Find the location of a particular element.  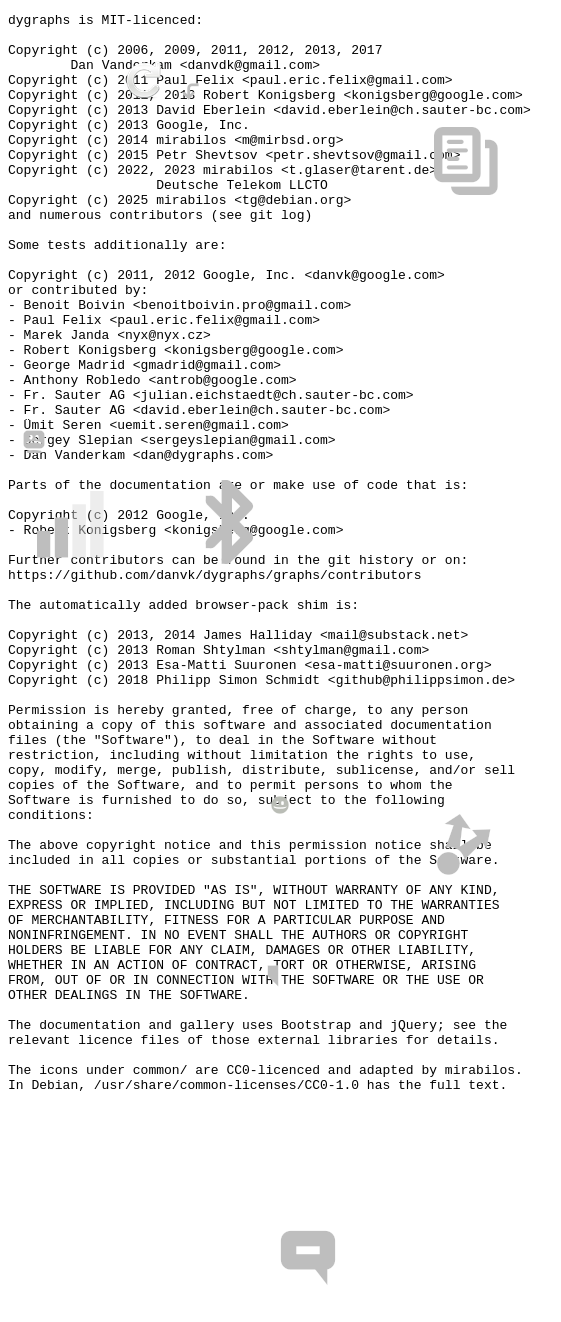

share or send content to another app or device is located at coordinates (467, 844).